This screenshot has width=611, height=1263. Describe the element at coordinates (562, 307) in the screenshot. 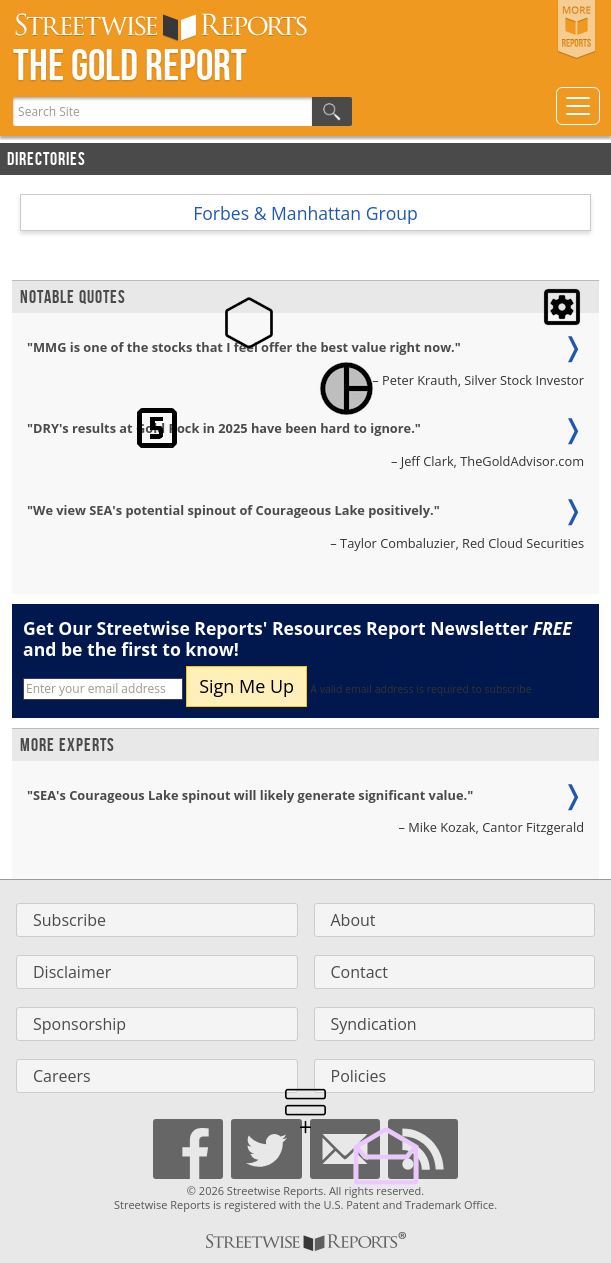

I see `access application settings` at that location.